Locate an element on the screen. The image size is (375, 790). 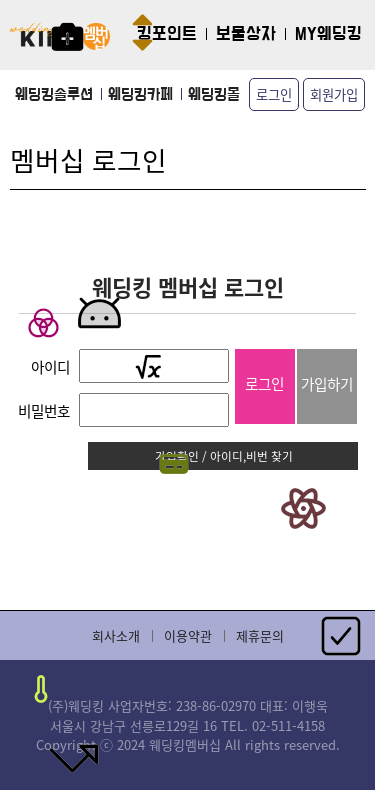
add a new photo is located at coordinates (67, 37).